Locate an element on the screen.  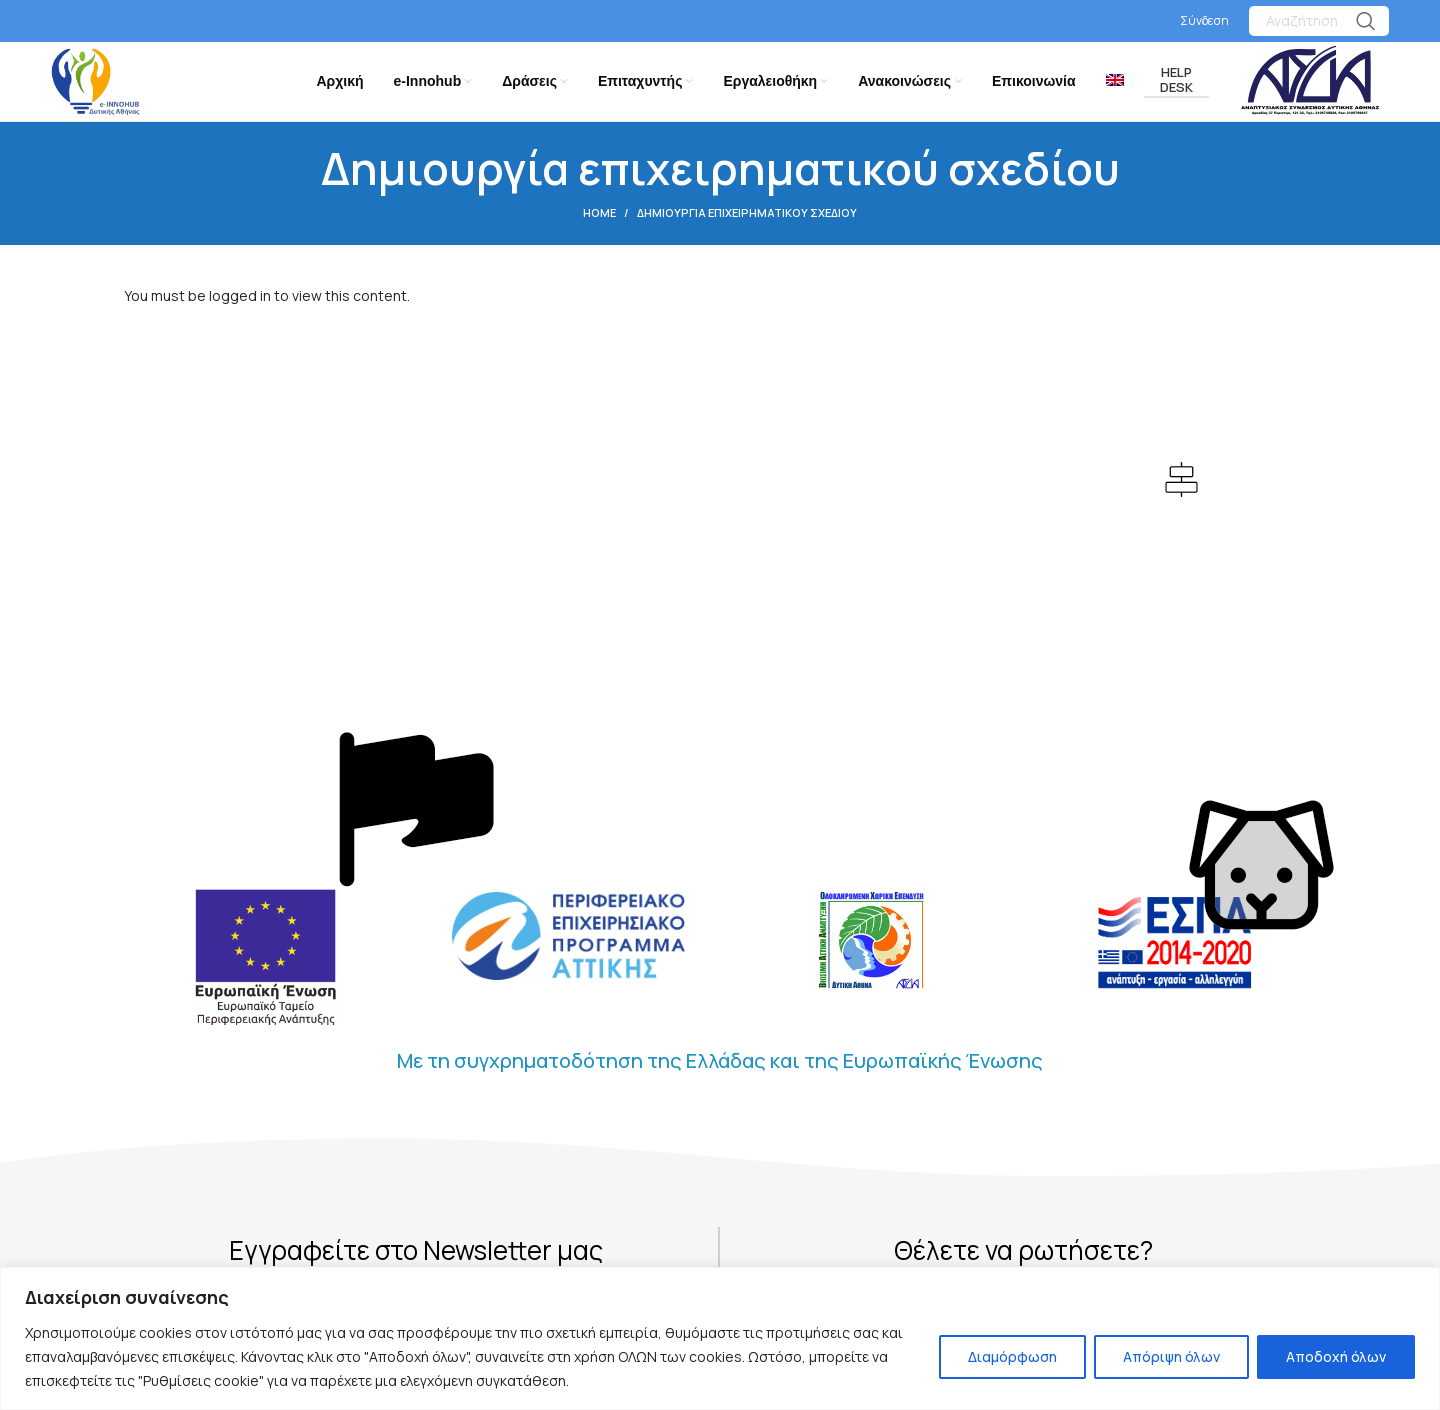
align objects to horizontal center is located at coordinates (1181, 479).